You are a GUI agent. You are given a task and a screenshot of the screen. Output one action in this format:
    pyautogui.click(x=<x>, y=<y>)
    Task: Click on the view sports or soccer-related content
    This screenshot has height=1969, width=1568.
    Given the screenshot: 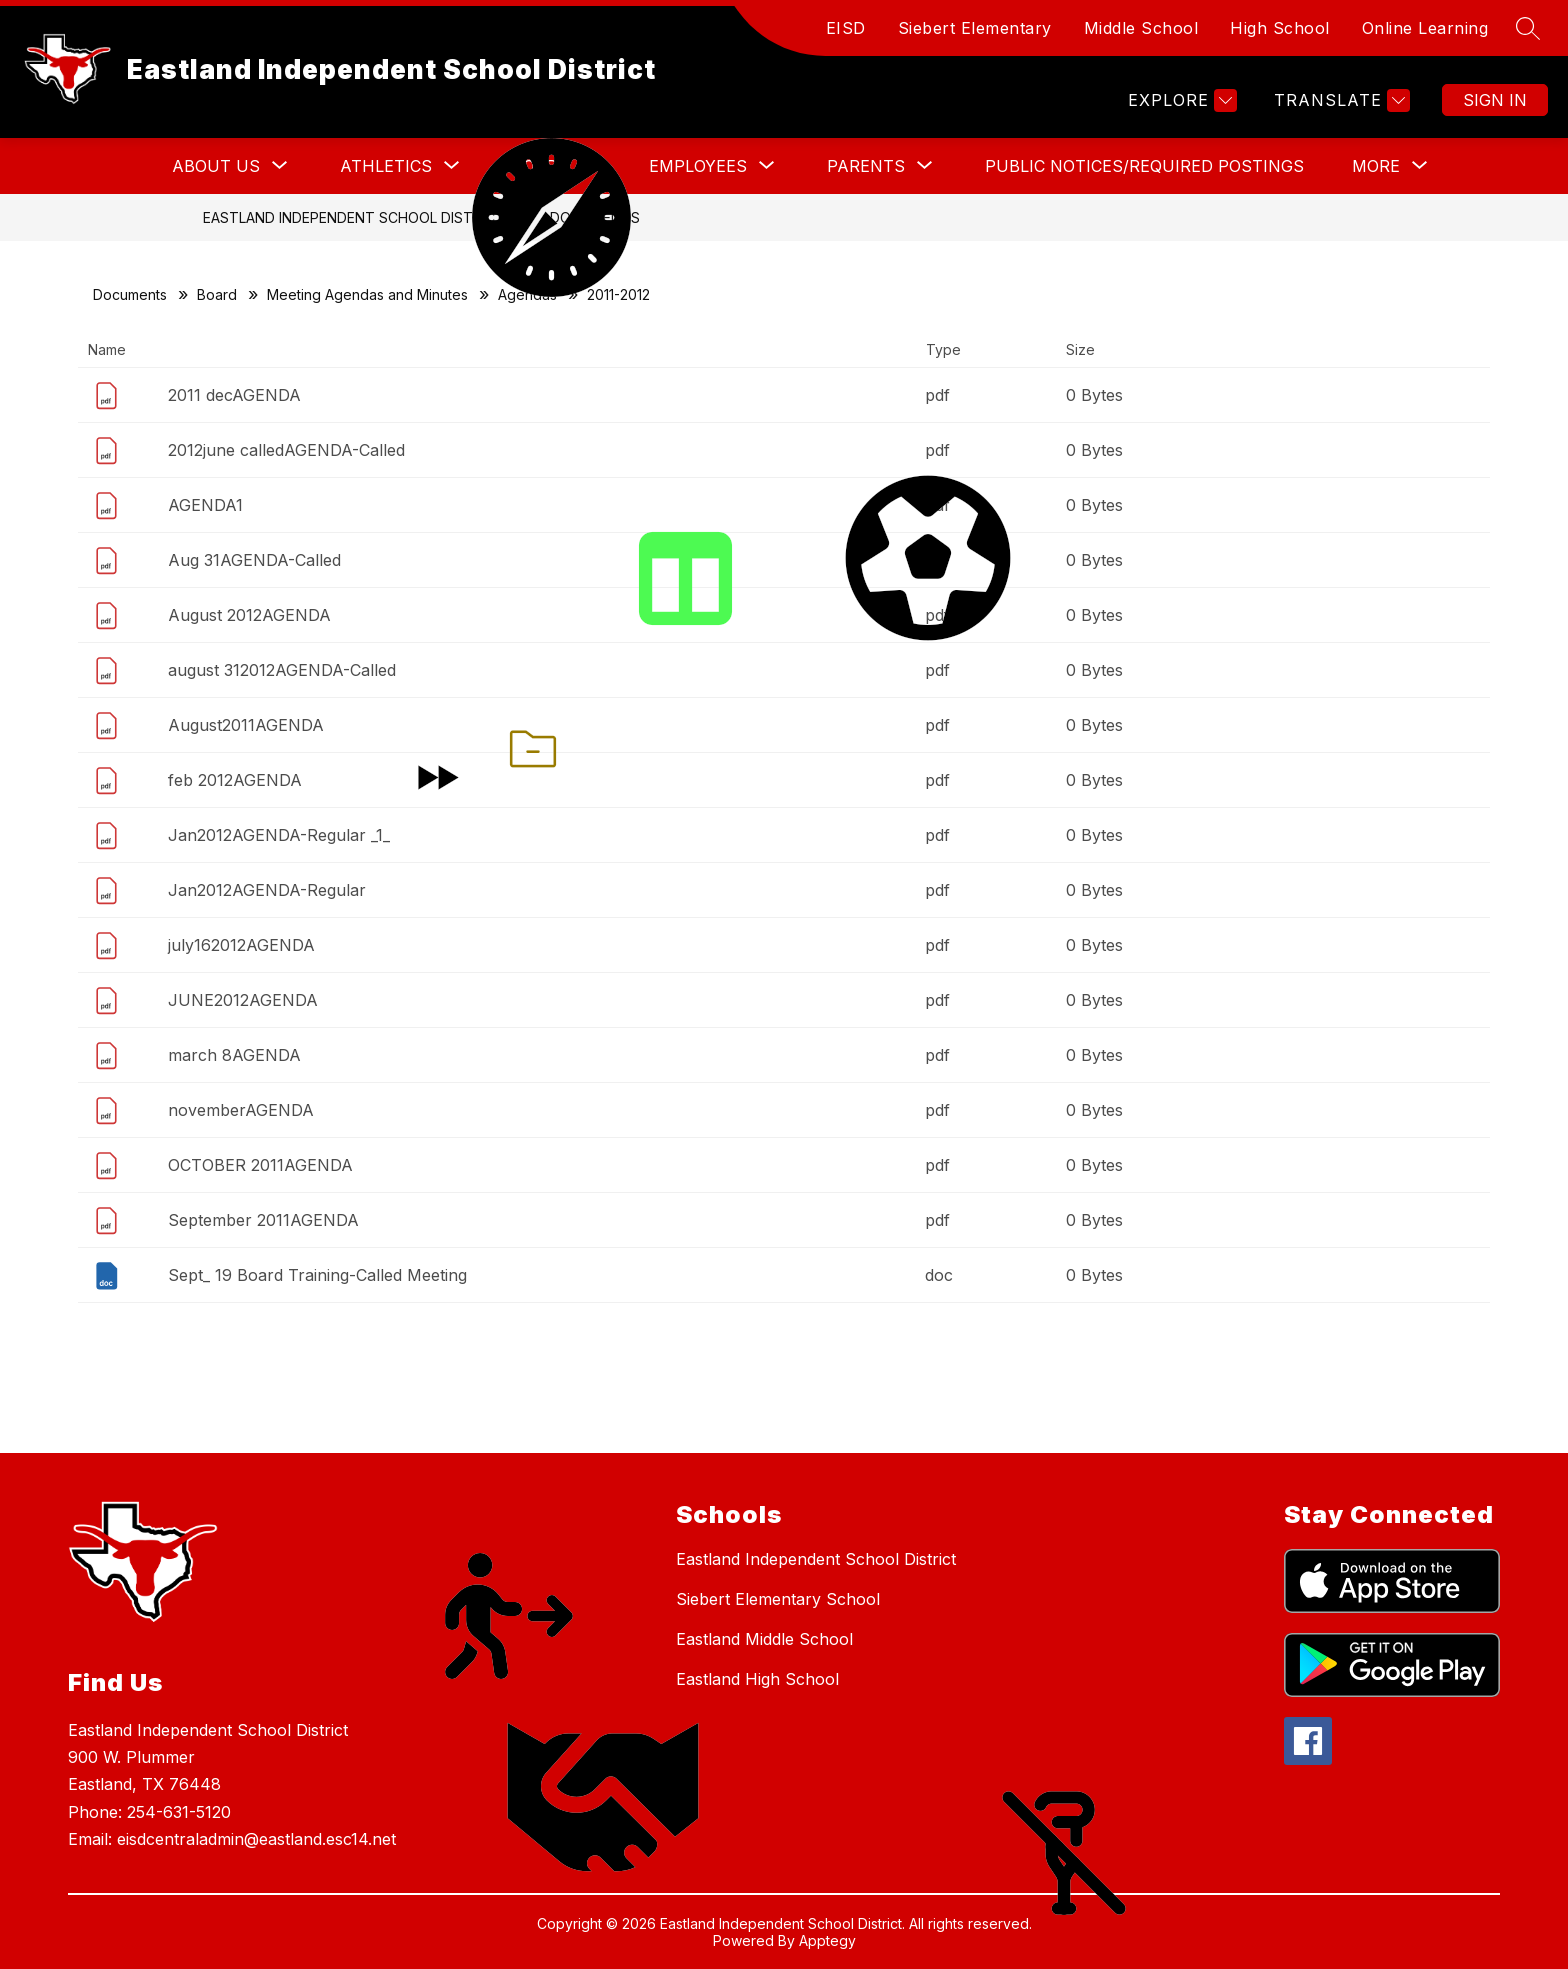 What is the action you would take?
    pyautogui.click(x=928, y=558)
    